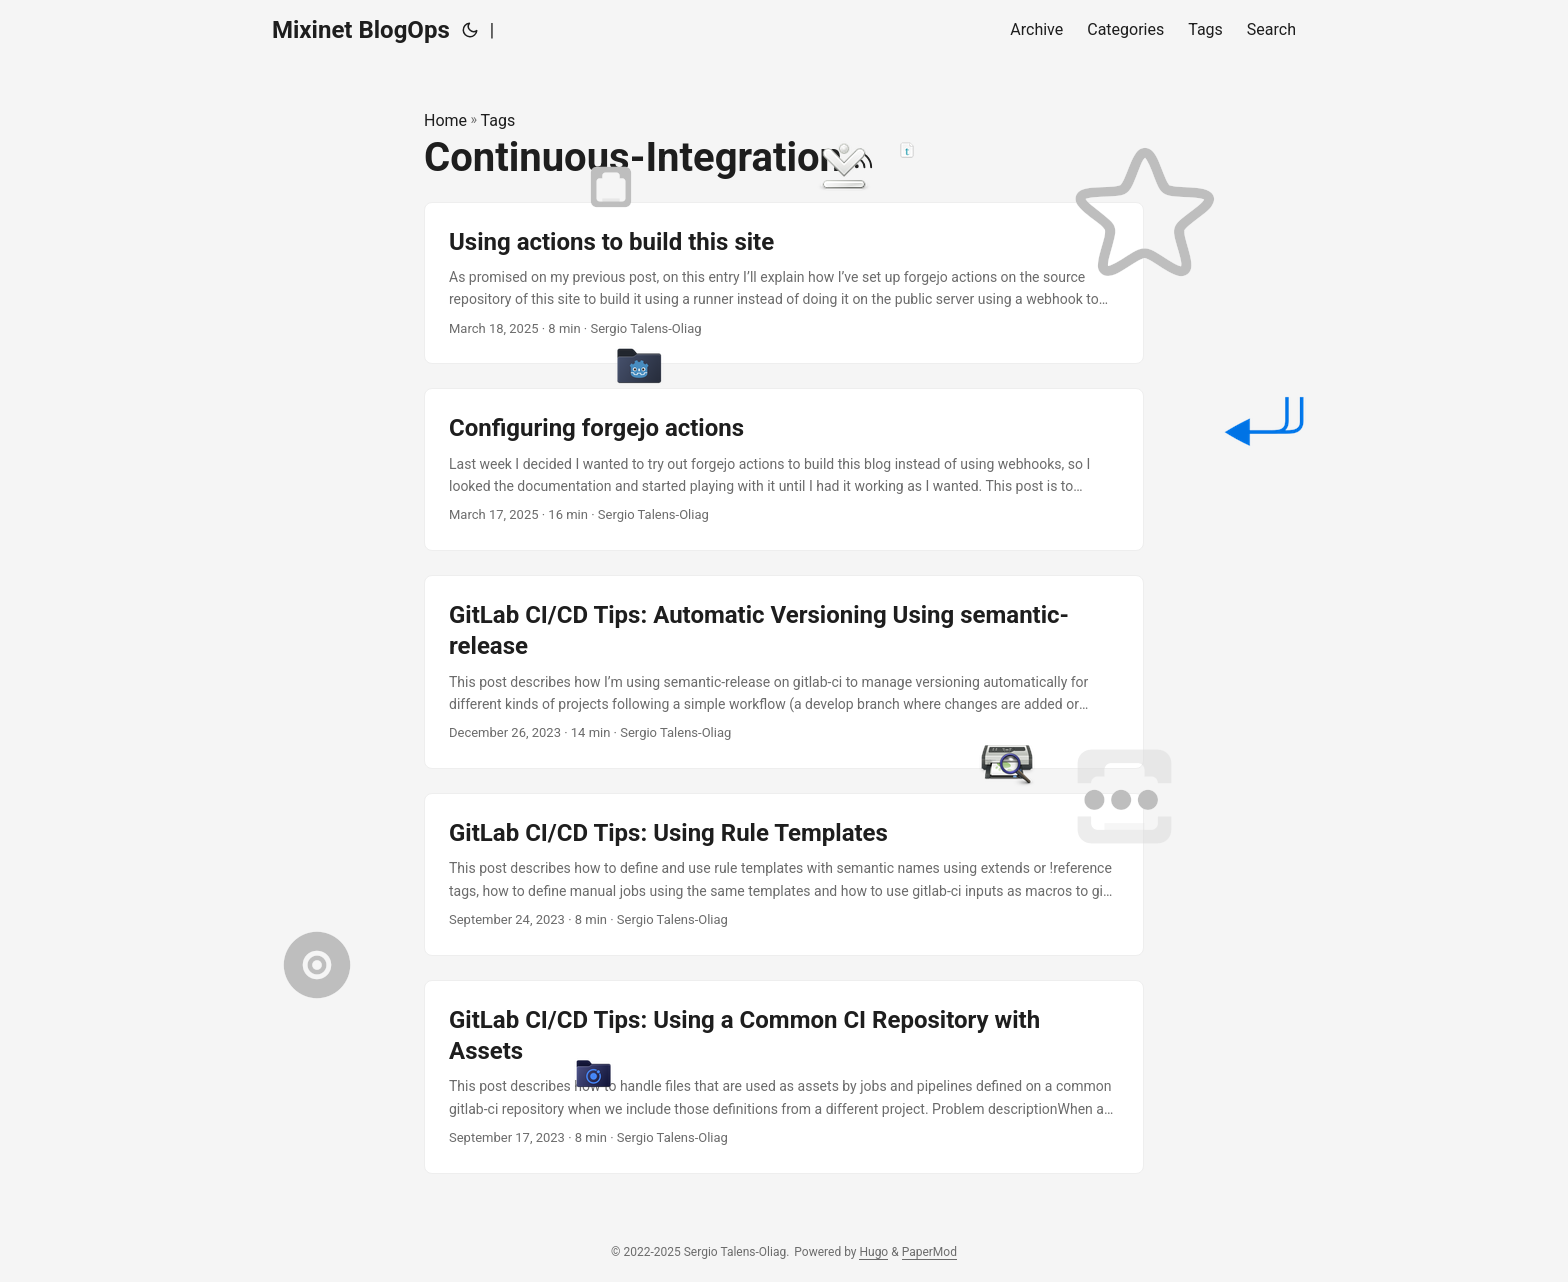 This screenshot has height=1282, width=1568. Describe the element at coordinates (907, 150) in the screenshot. I see `a typst document file` at that location.